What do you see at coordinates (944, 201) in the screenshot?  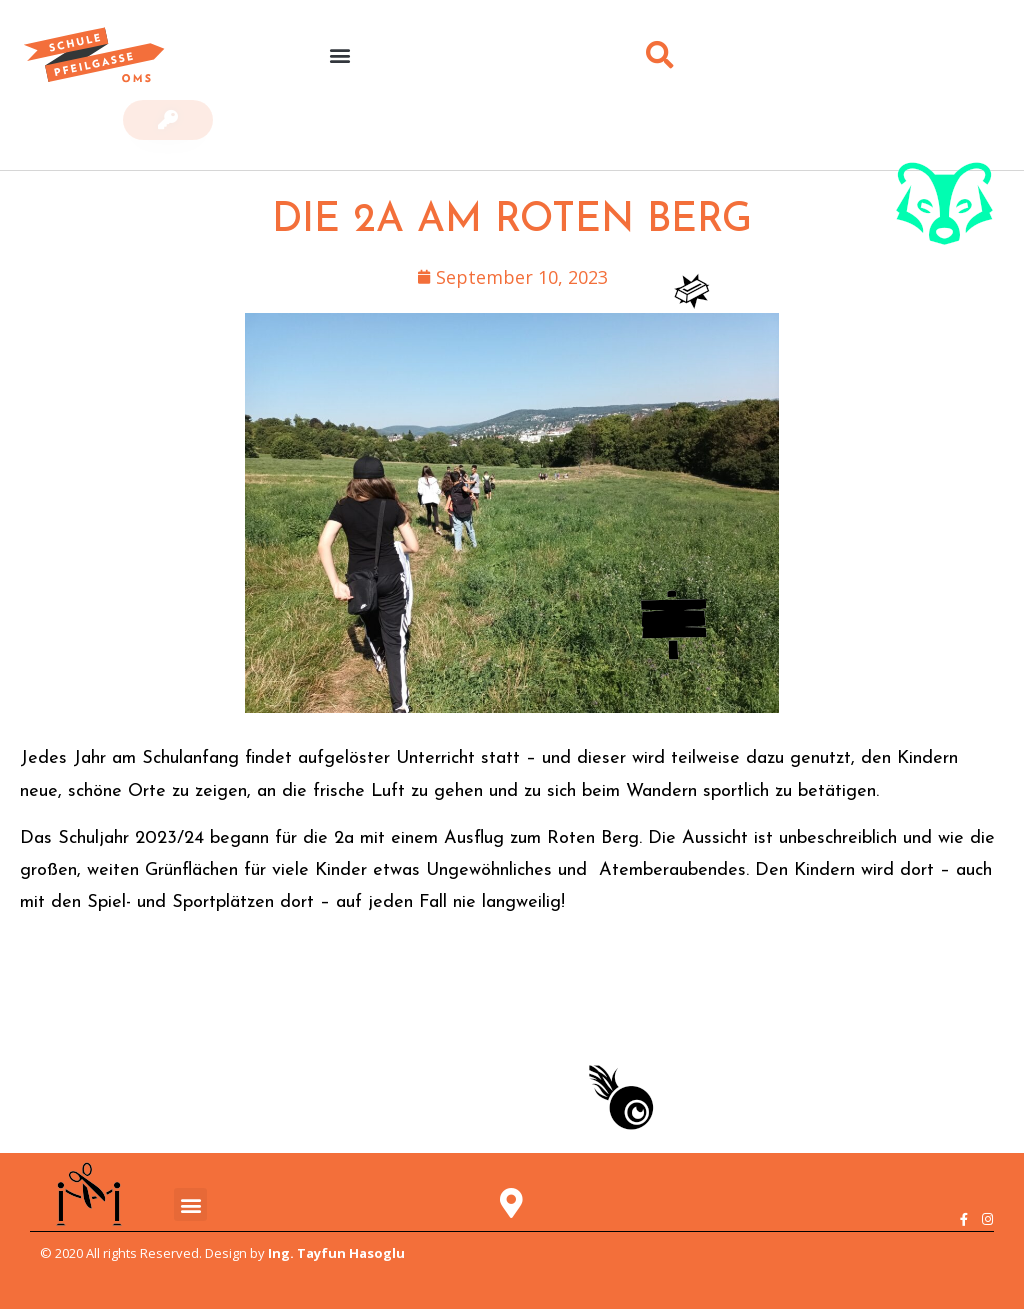 I see `badger character or mascot icon` at bounding box center [944, 201].